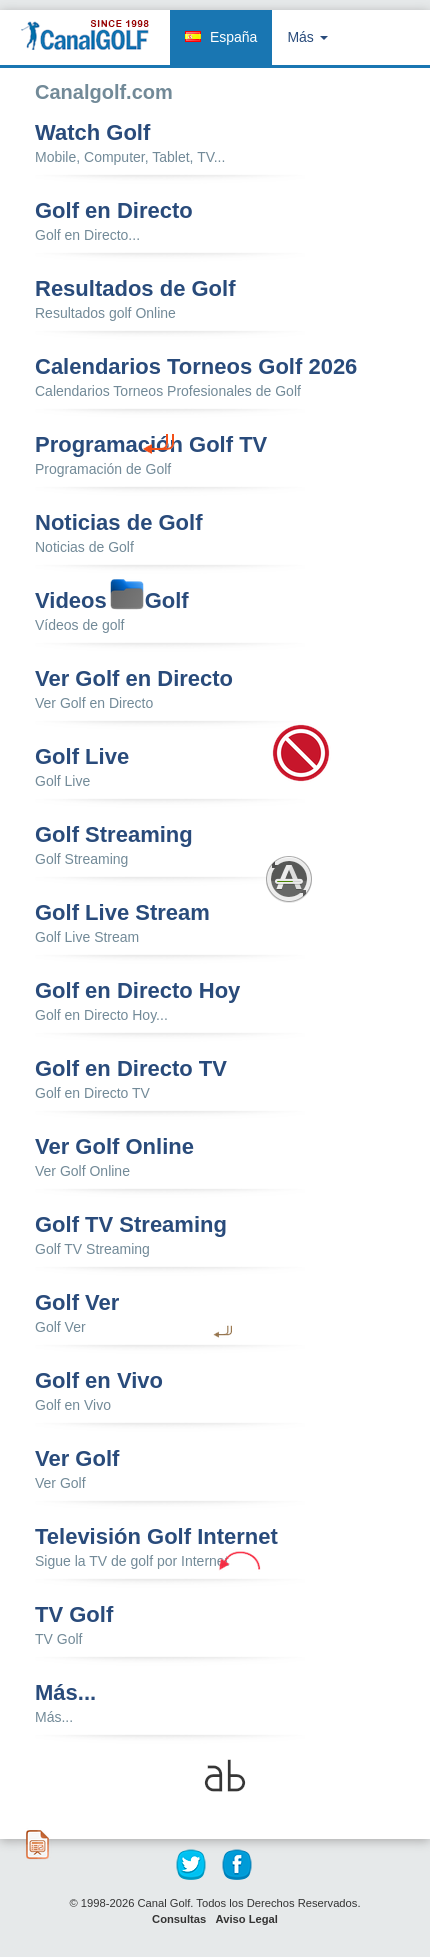 The width and height of the screenshot is (430, 1957). Describe the element at coordinates (127, 594) in the screenshot. I see `indicates a folder is ready to accept a dragged item` at that location.